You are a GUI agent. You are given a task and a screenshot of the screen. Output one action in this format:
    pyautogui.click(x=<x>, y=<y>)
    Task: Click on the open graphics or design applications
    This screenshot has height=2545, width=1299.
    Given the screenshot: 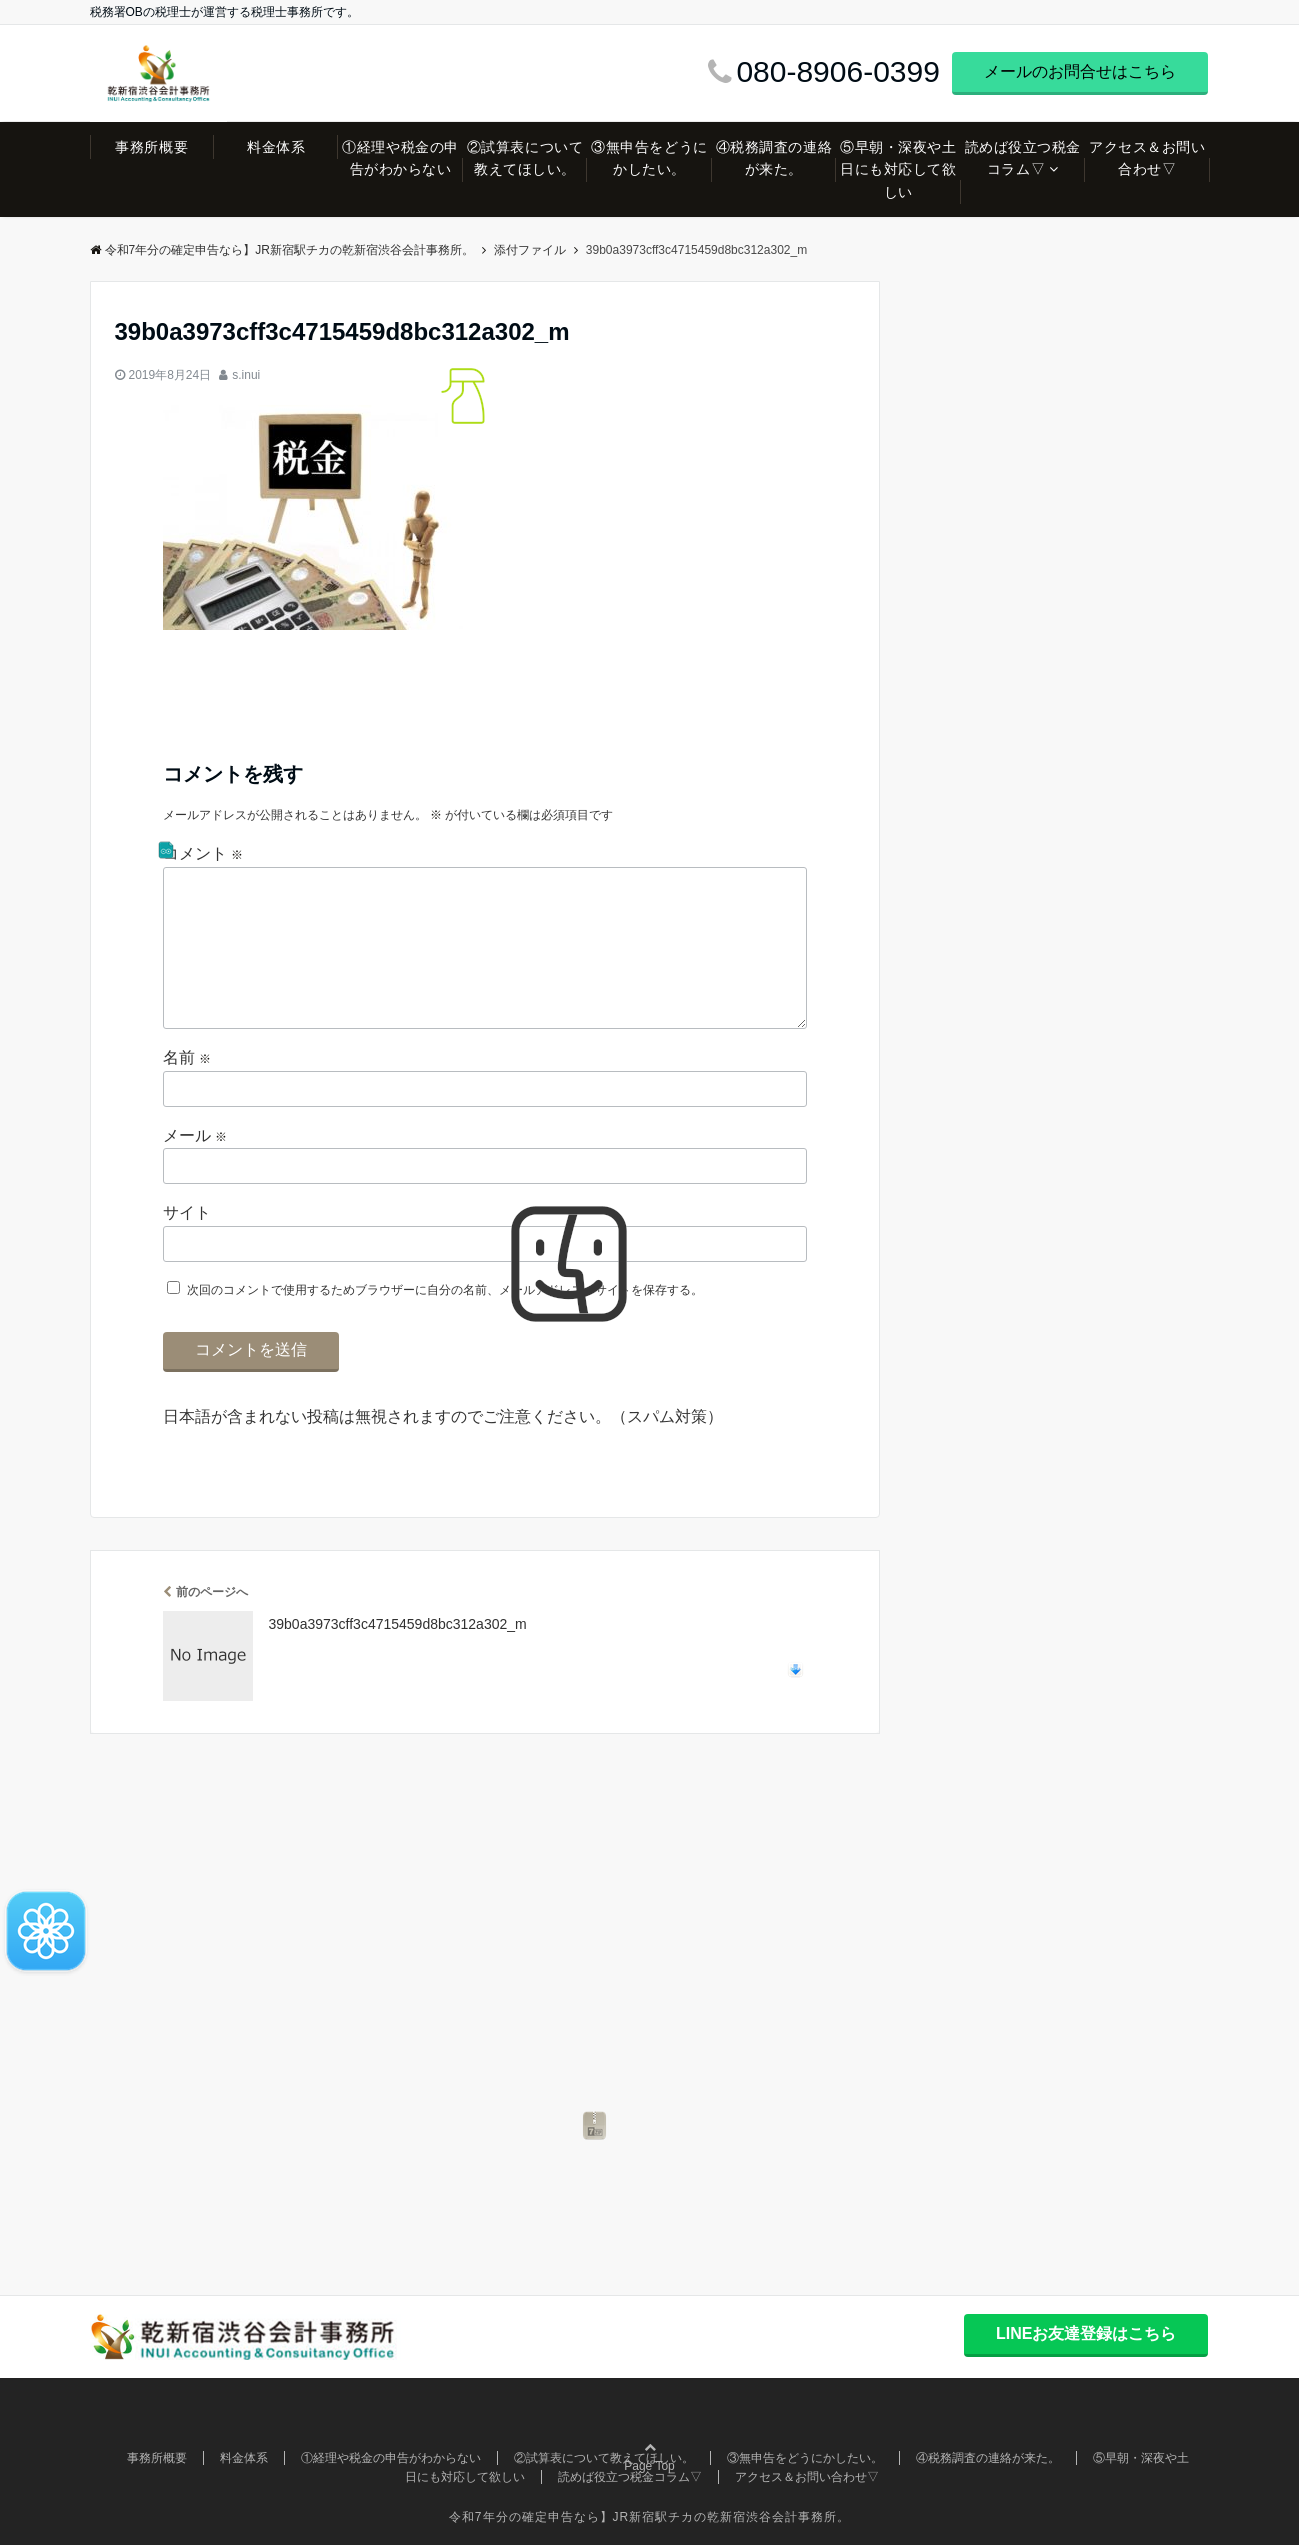 What is the action you would take?
    pyautogui.click(x=46, y=1931)
    